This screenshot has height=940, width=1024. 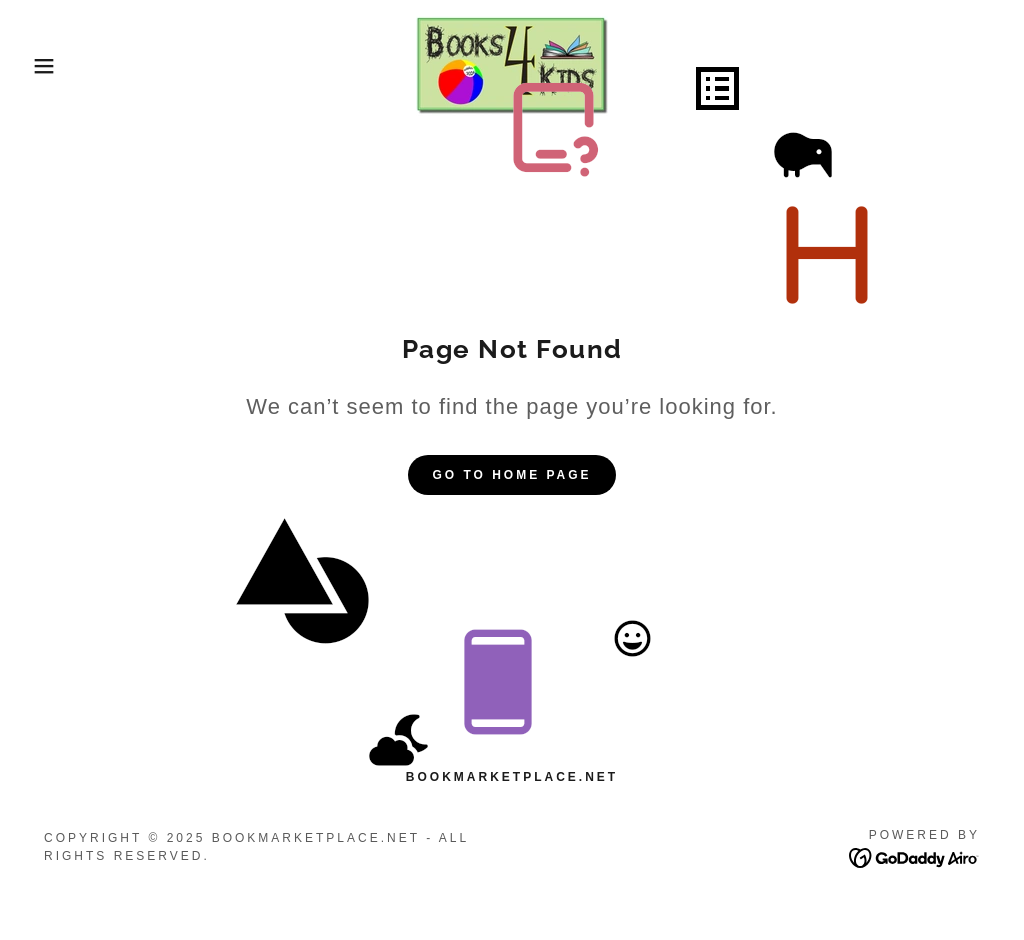 What do you see at coordinates (717, 88) in the screenshot?
I see `view a detailed list or checklist` at bounding box center [717, 88].